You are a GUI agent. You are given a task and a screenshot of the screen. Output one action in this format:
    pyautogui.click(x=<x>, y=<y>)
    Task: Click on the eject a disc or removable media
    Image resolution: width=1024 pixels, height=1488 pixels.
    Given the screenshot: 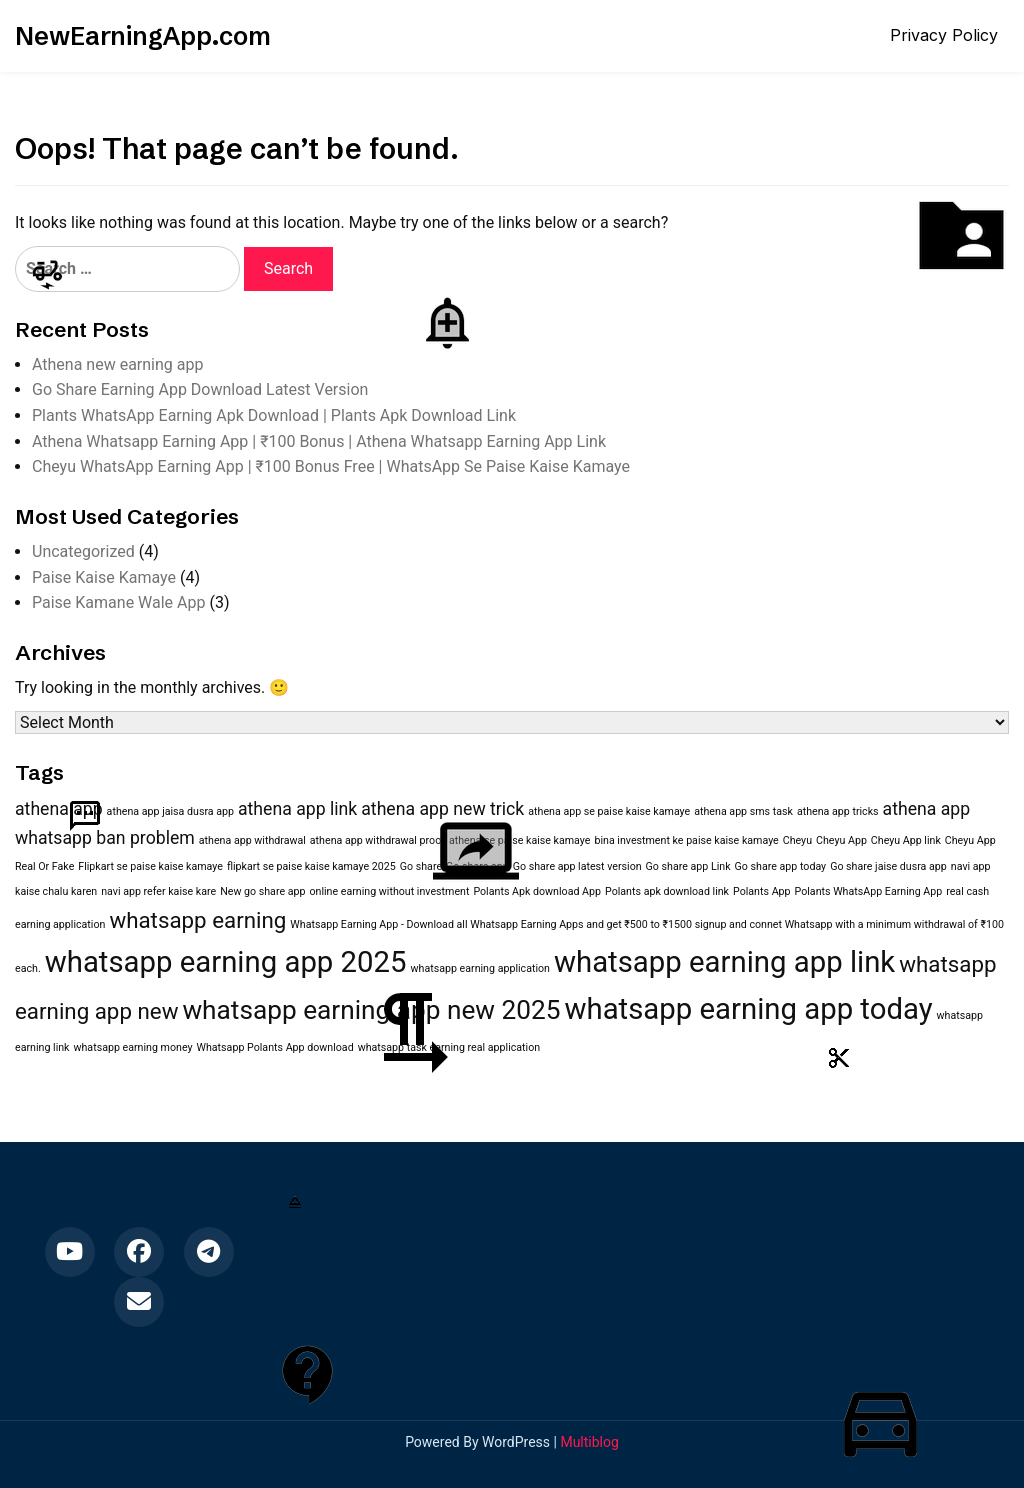 What is the action you would take?
    pyautogui.click(x=295, y=1202)
    